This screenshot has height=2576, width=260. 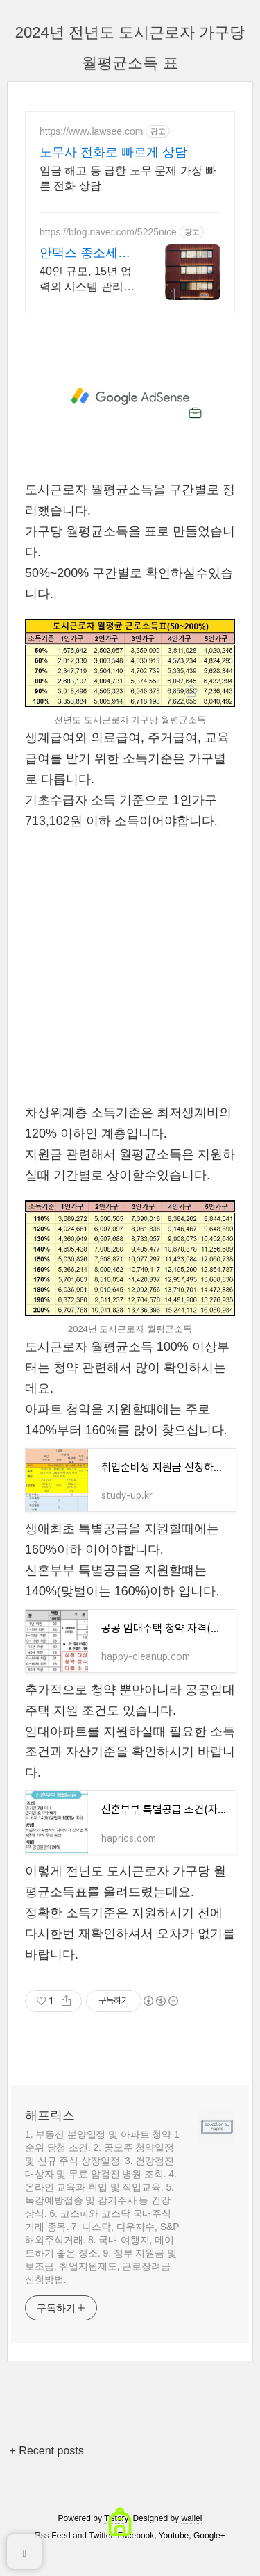 I want to click on access your inventory or stored items, so click(x=120, y=2522).